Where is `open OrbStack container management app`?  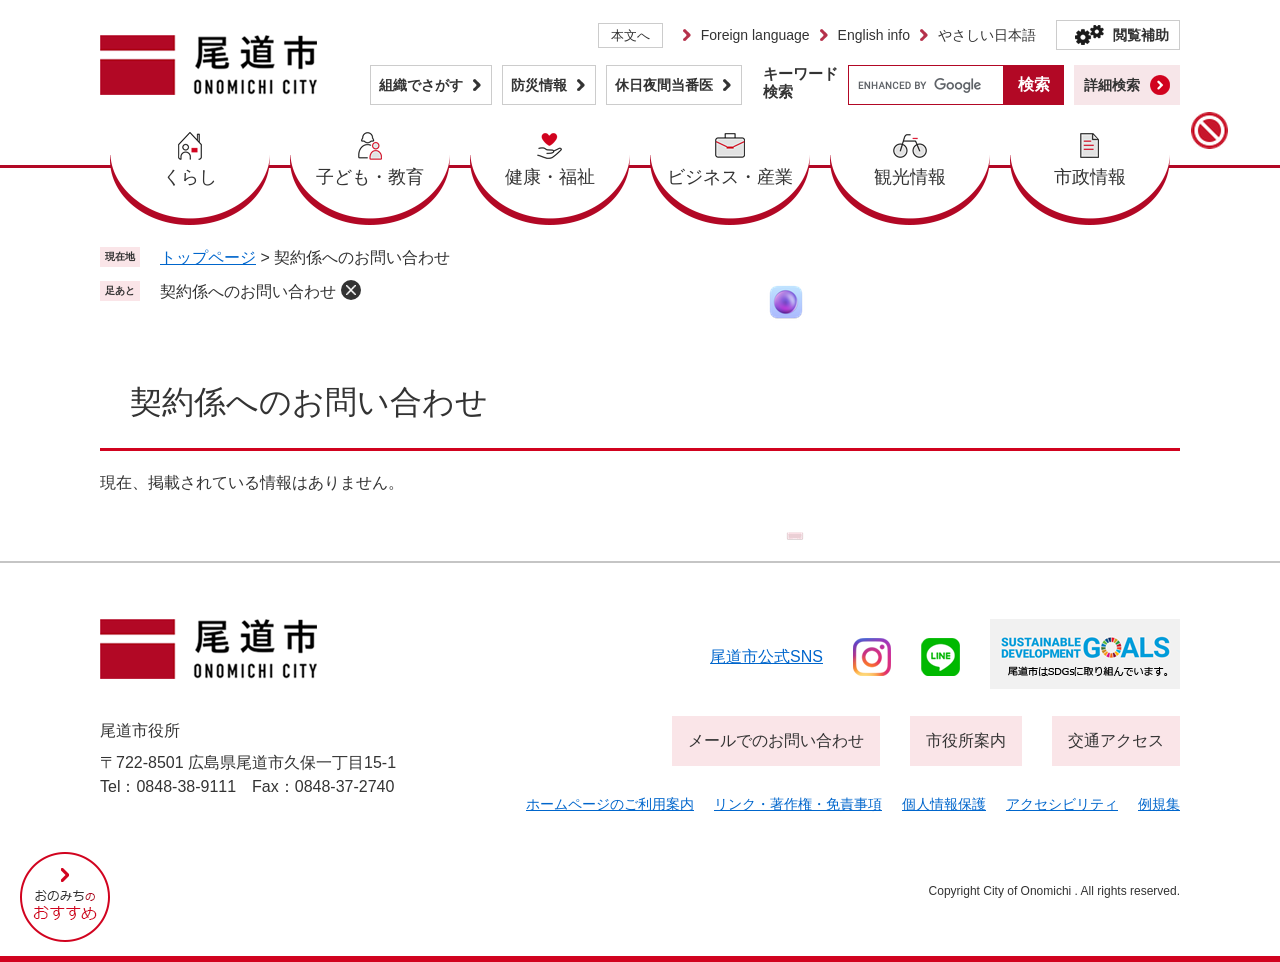
open OrbStack container management app is located at coordinates (786, 302).